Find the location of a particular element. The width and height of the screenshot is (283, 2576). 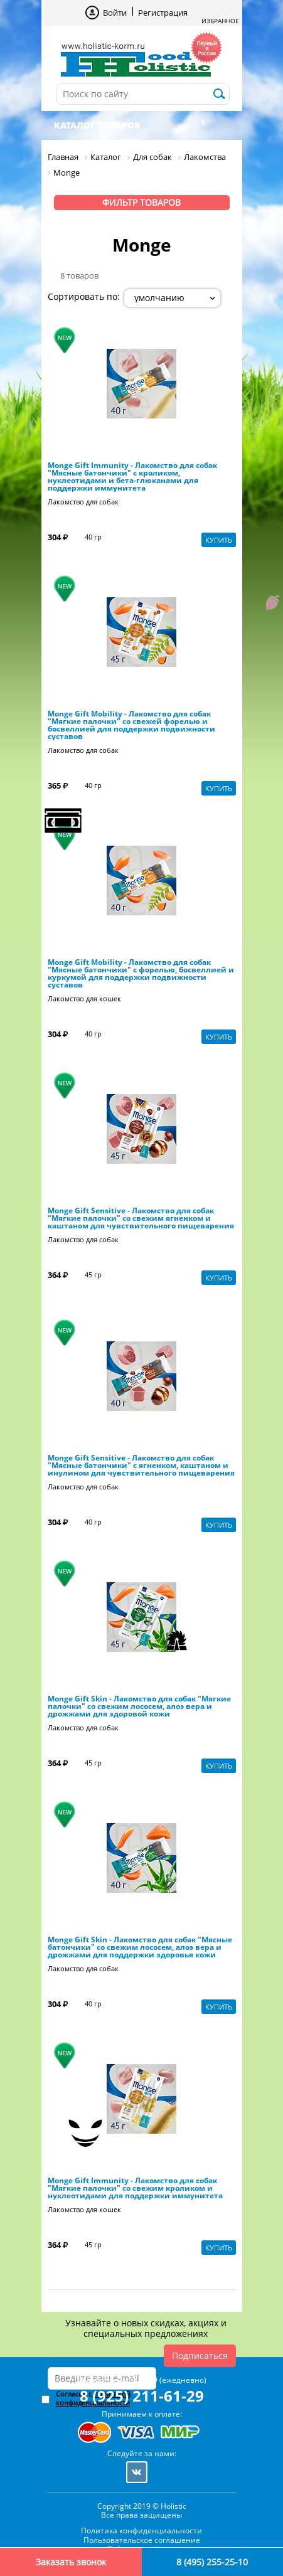

nature or forest-themed game category is located at coordinates (272, 602).